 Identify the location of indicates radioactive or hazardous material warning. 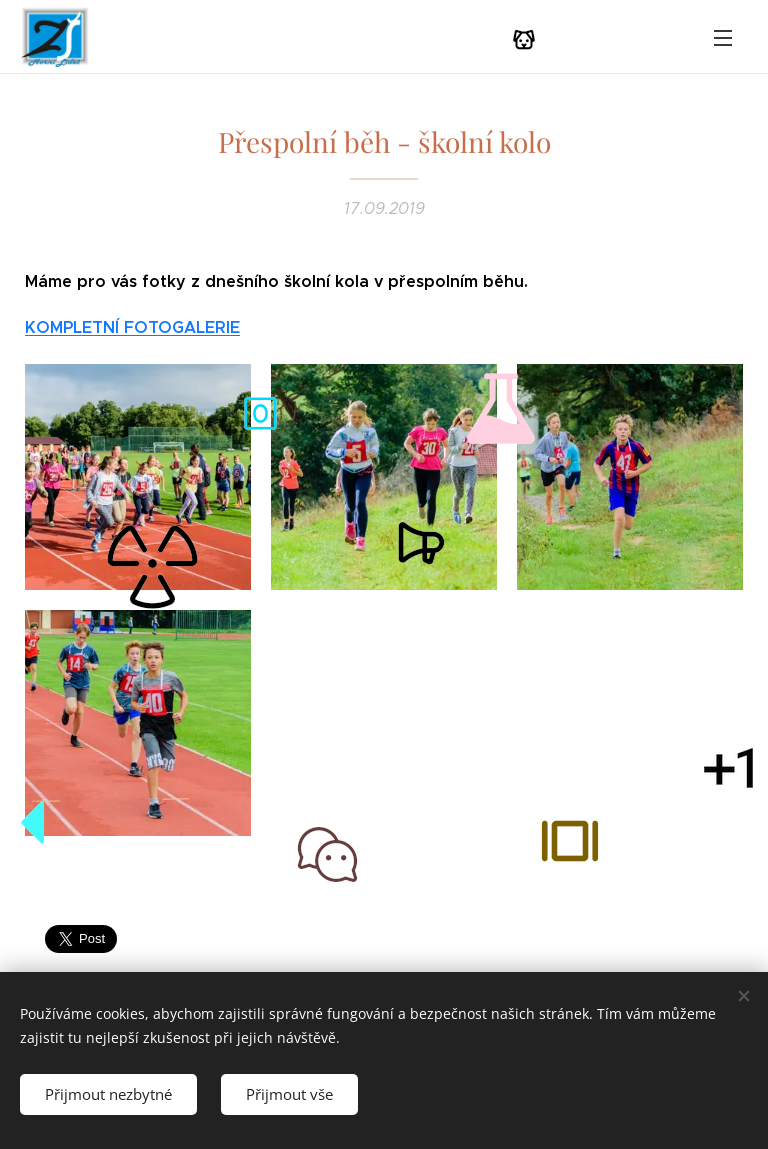
(152, 563).